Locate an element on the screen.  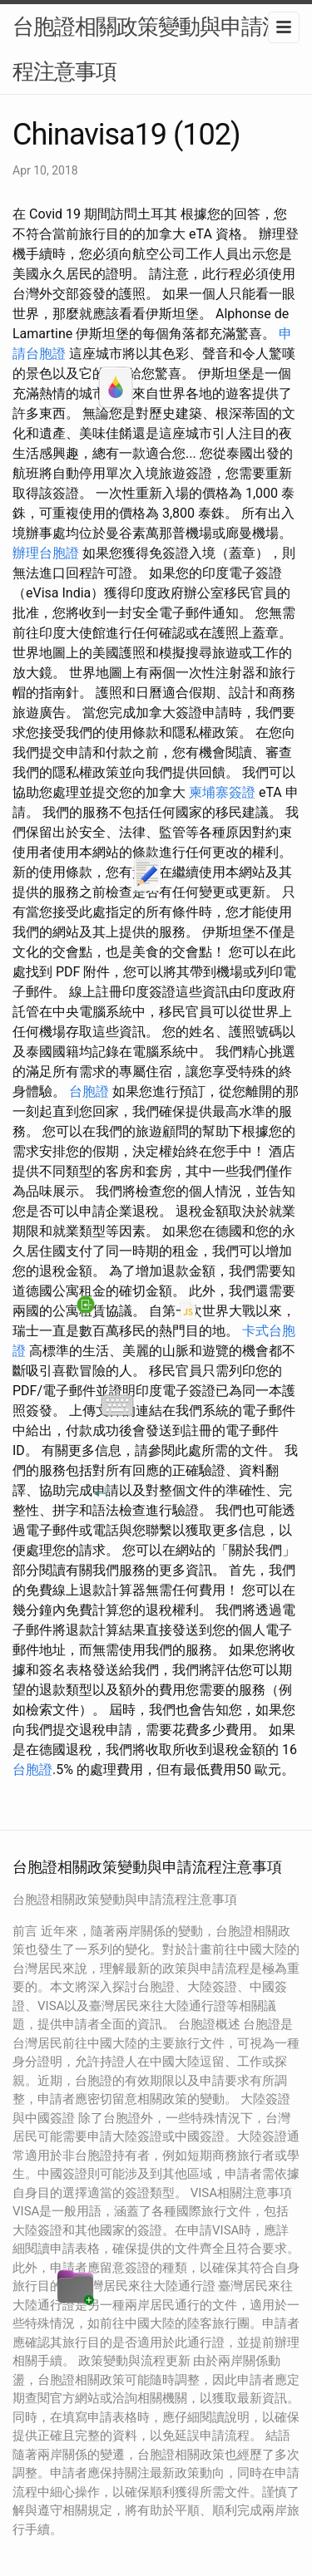
a javascript source code file is located at coordinates (188, 1310).